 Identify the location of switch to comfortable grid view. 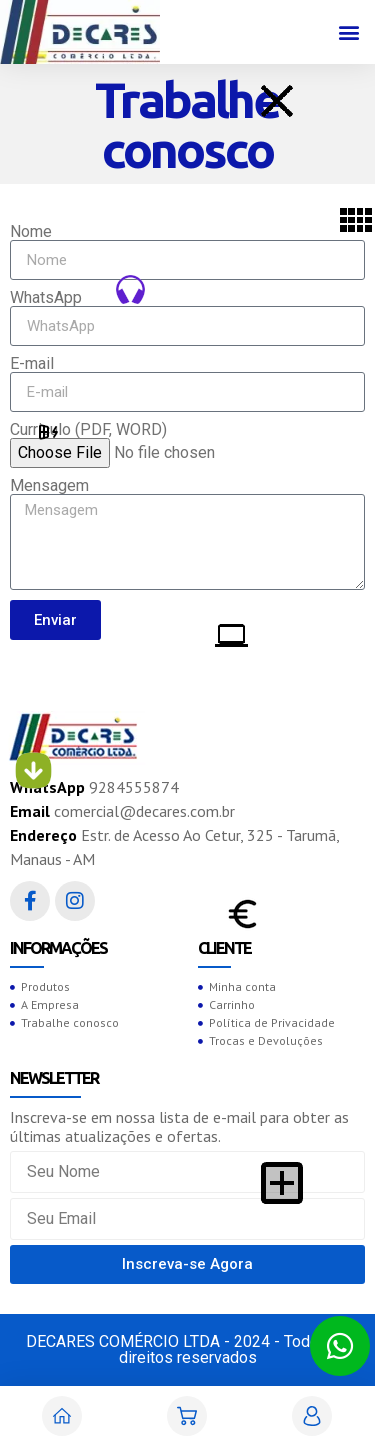
(355, 220).